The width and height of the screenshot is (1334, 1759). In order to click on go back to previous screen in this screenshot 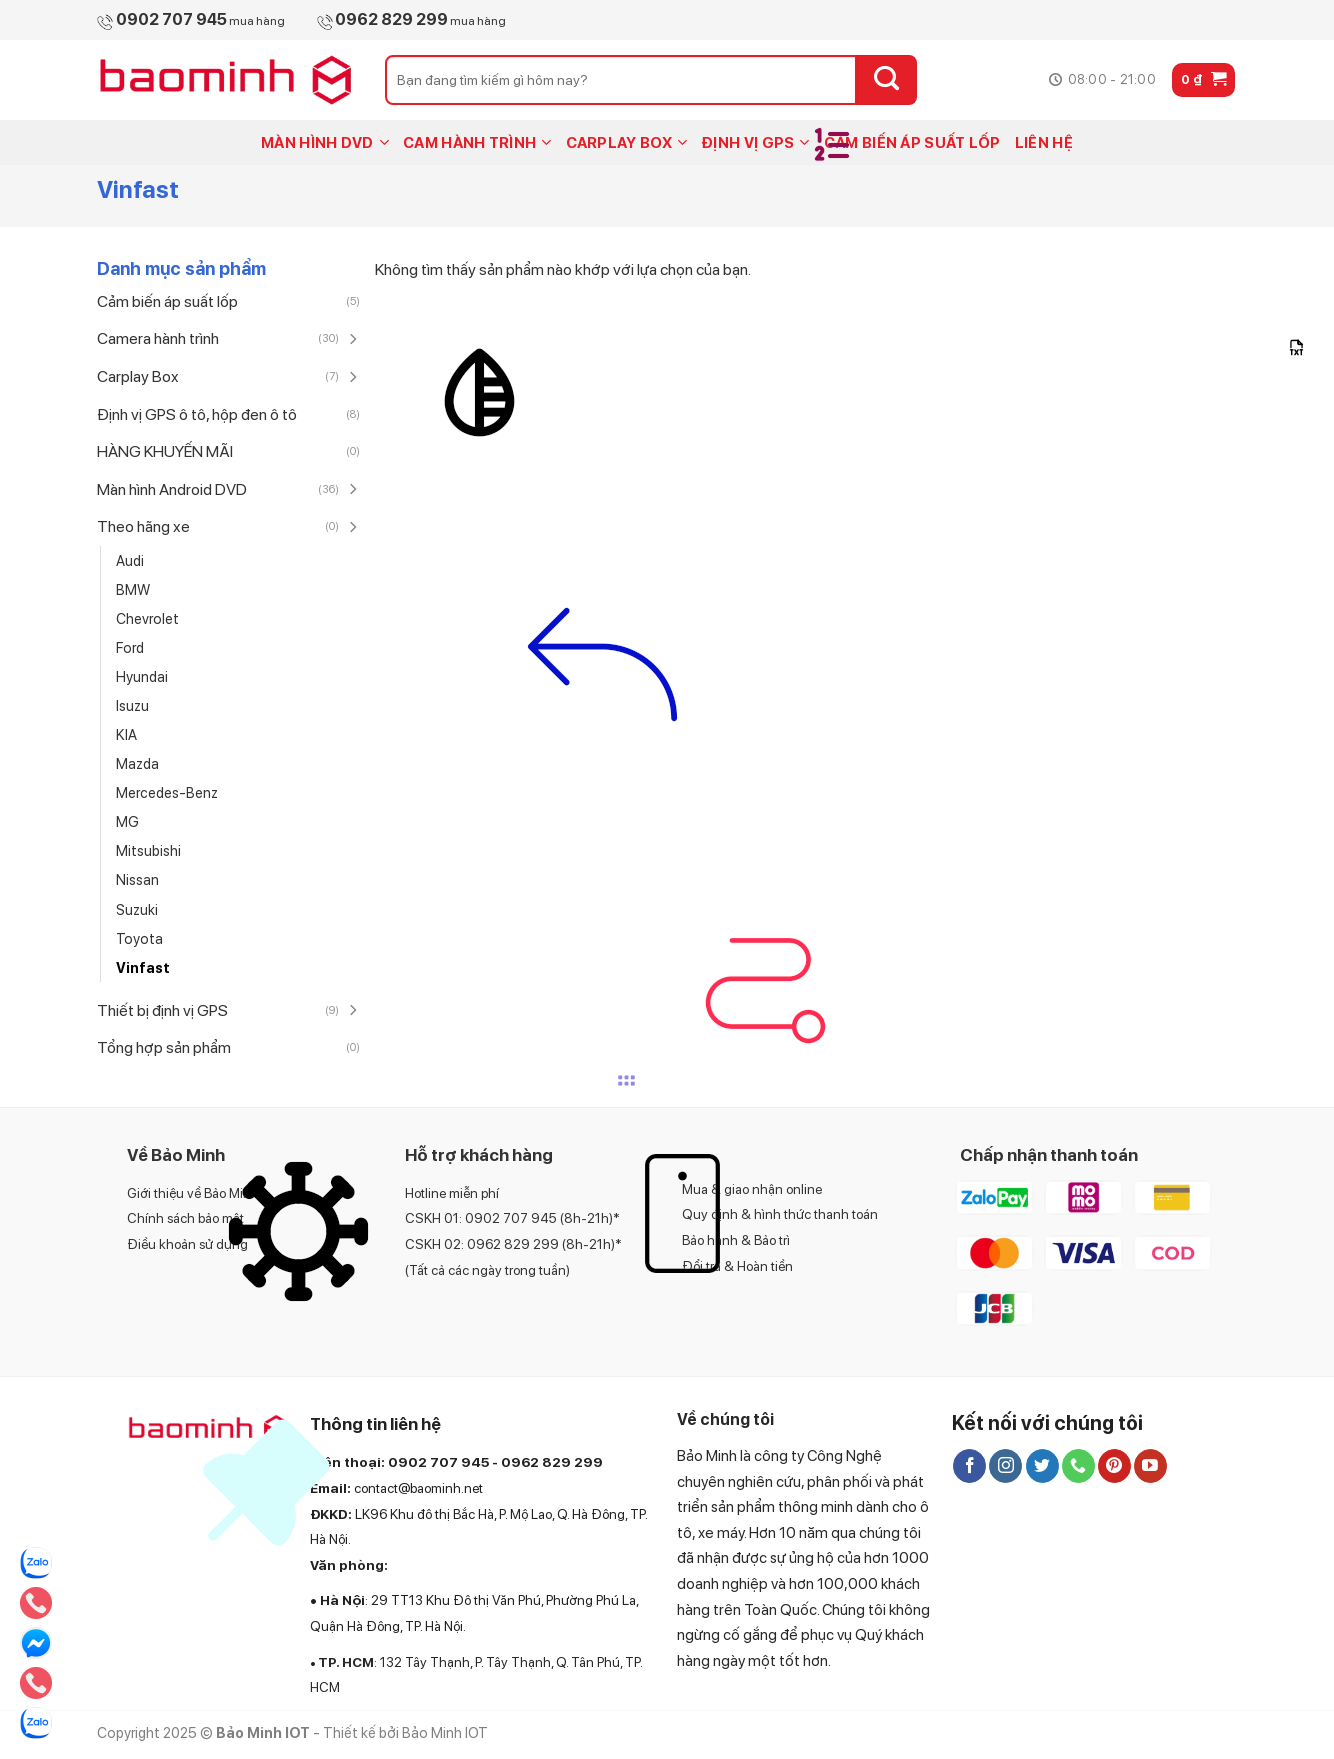, I will do `click(602, 664)`.